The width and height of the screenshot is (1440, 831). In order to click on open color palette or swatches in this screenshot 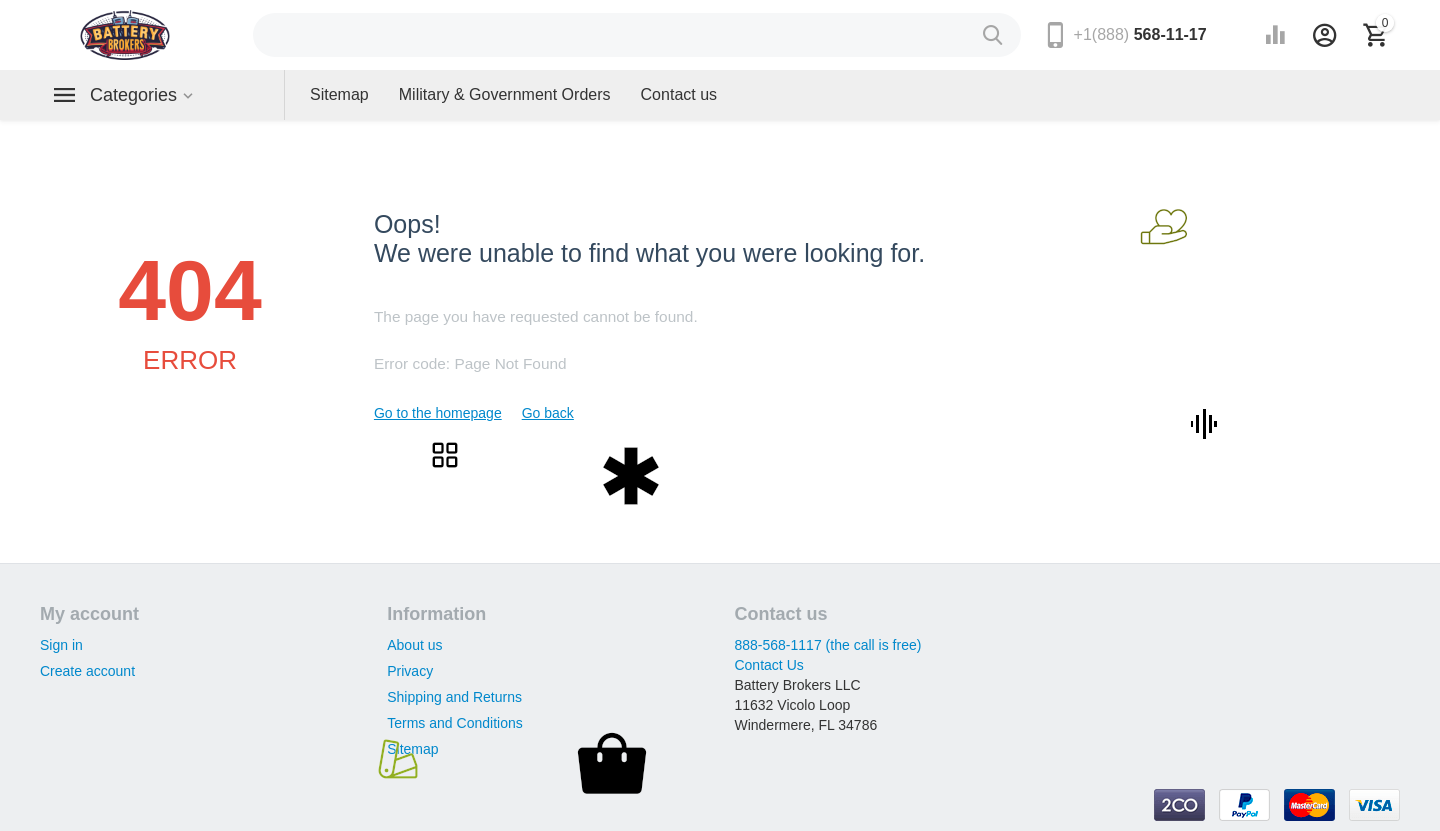, I will do `click(396, 760)`.